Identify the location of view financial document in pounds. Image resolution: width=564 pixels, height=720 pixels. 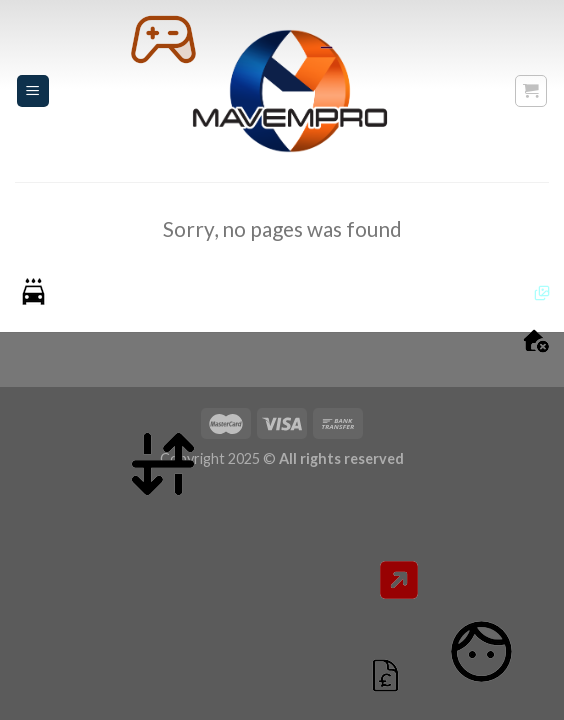
(385, 675).